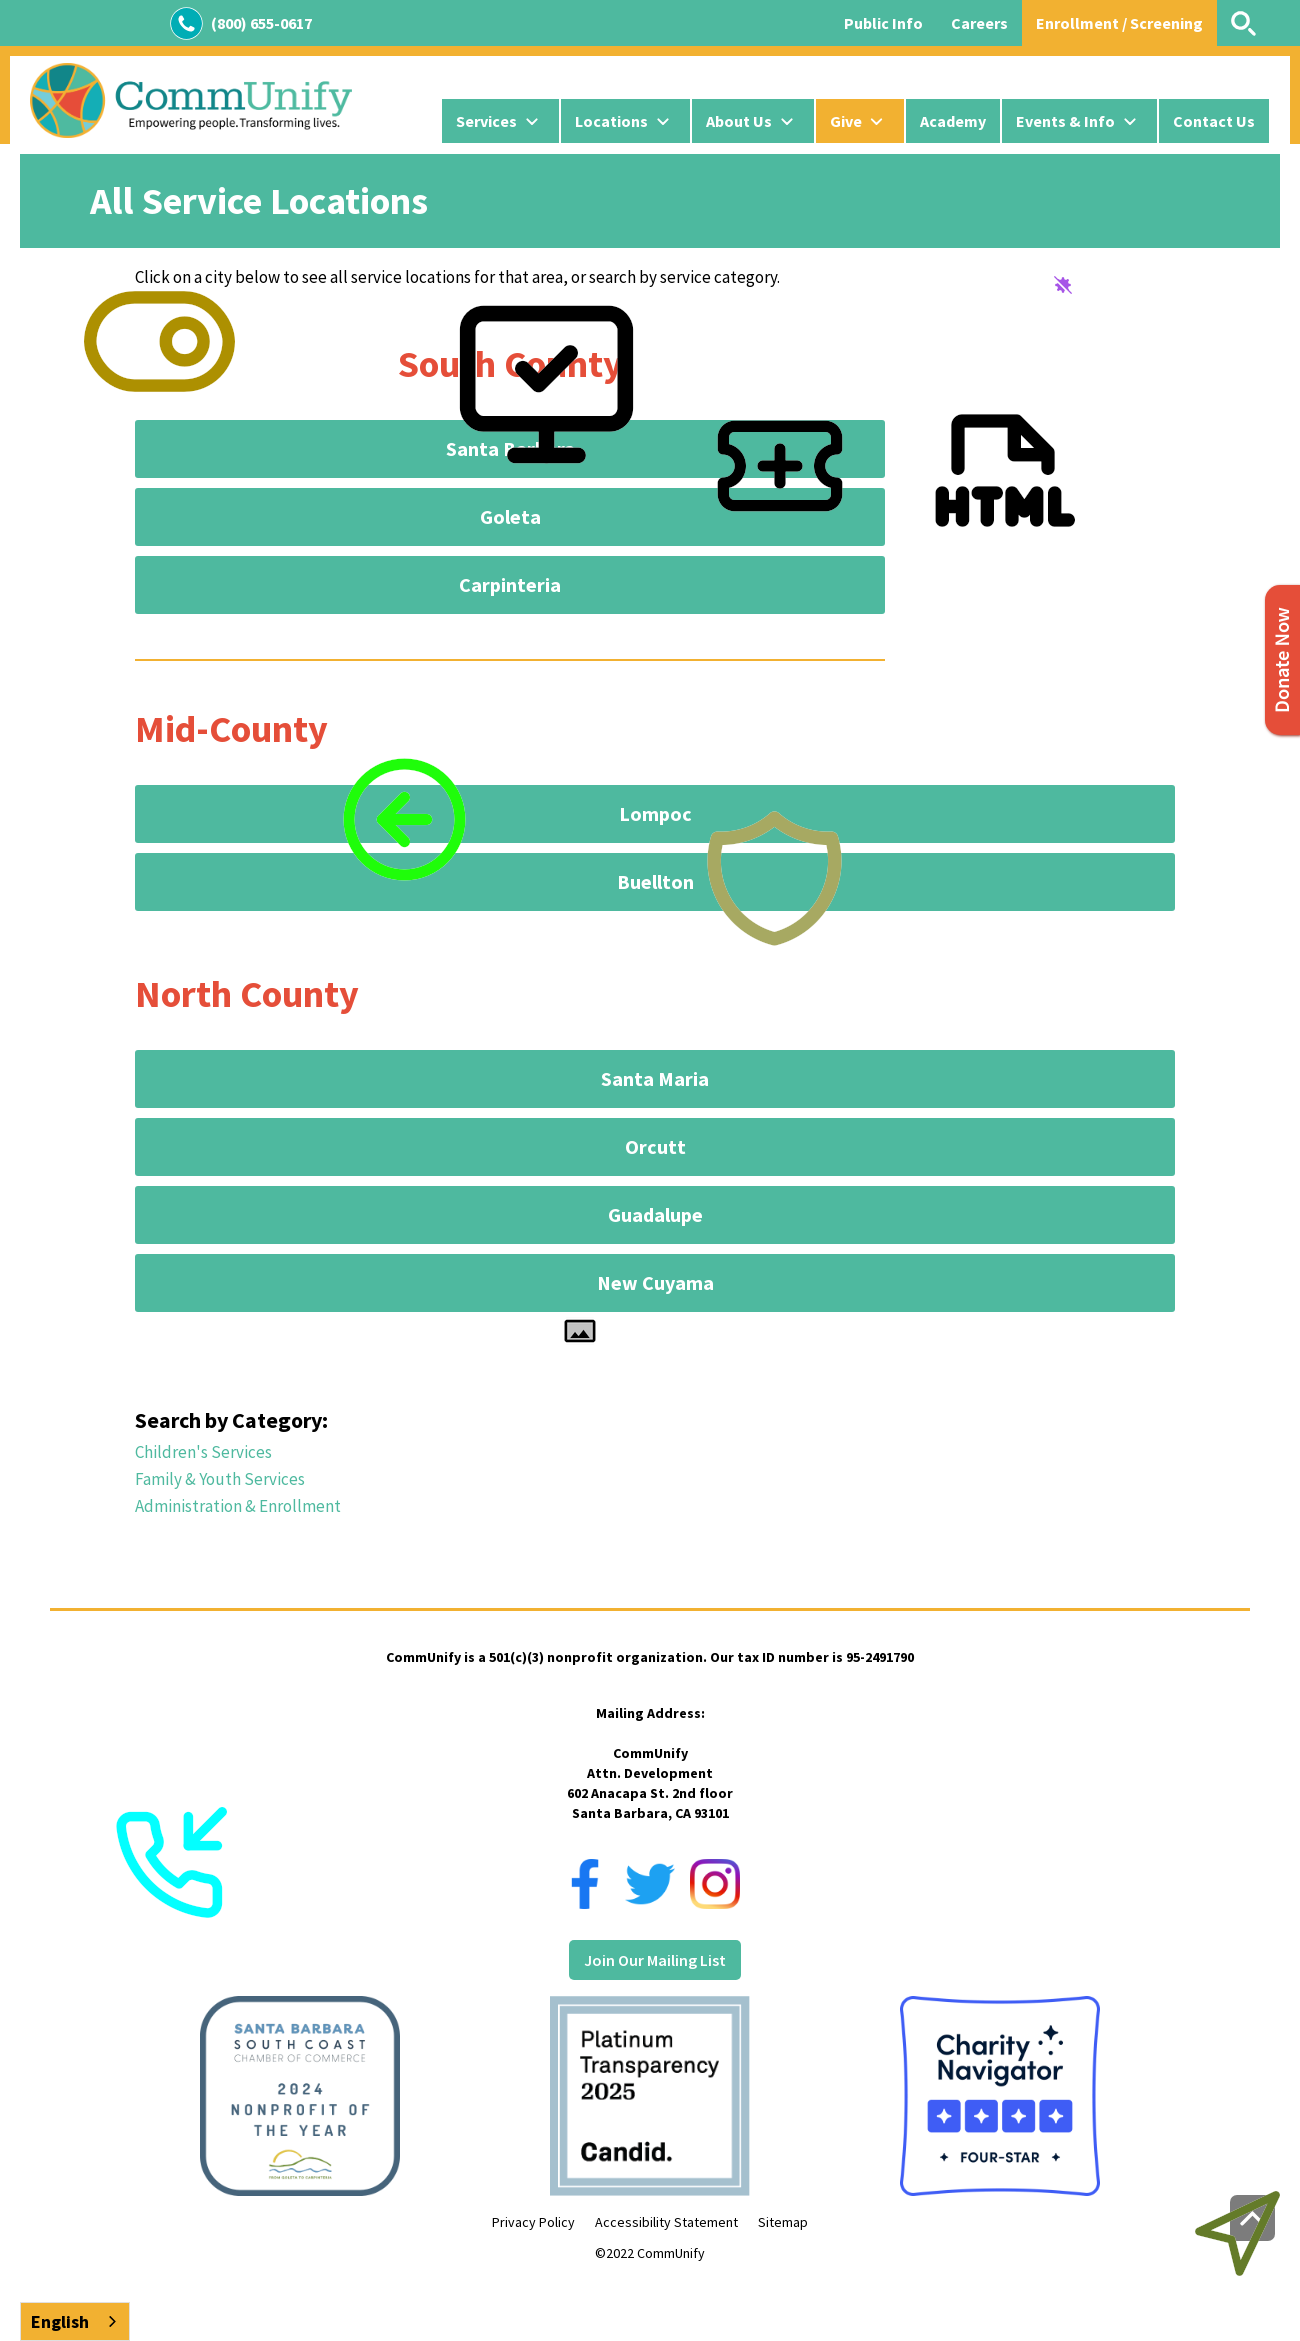  What do you see at coordinates (1003, 475) in the screenshot?
I see `view or open an HTML file` at bounding box center [1003, 475].